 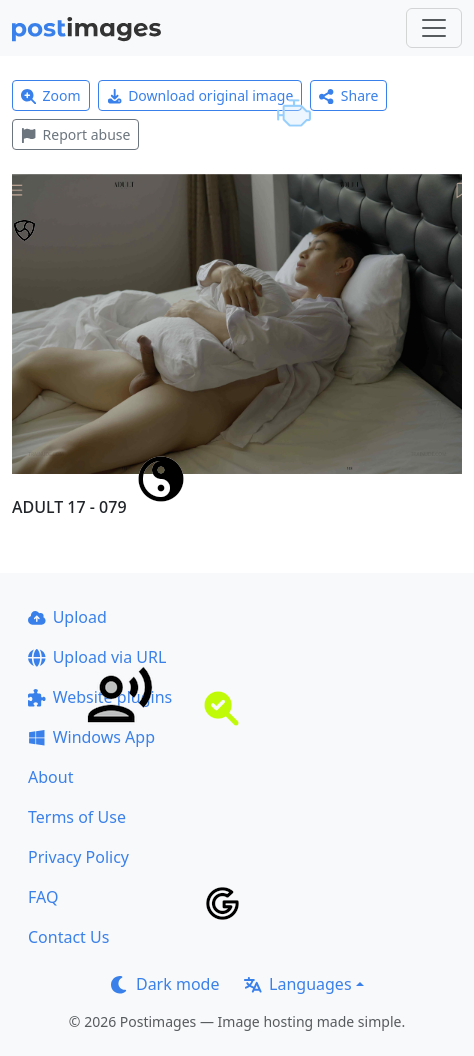 What do you see at coordinates (161, 479) in the screenshot?
I see `toggle balance or harmony mode` at bounding box center [161, 479].